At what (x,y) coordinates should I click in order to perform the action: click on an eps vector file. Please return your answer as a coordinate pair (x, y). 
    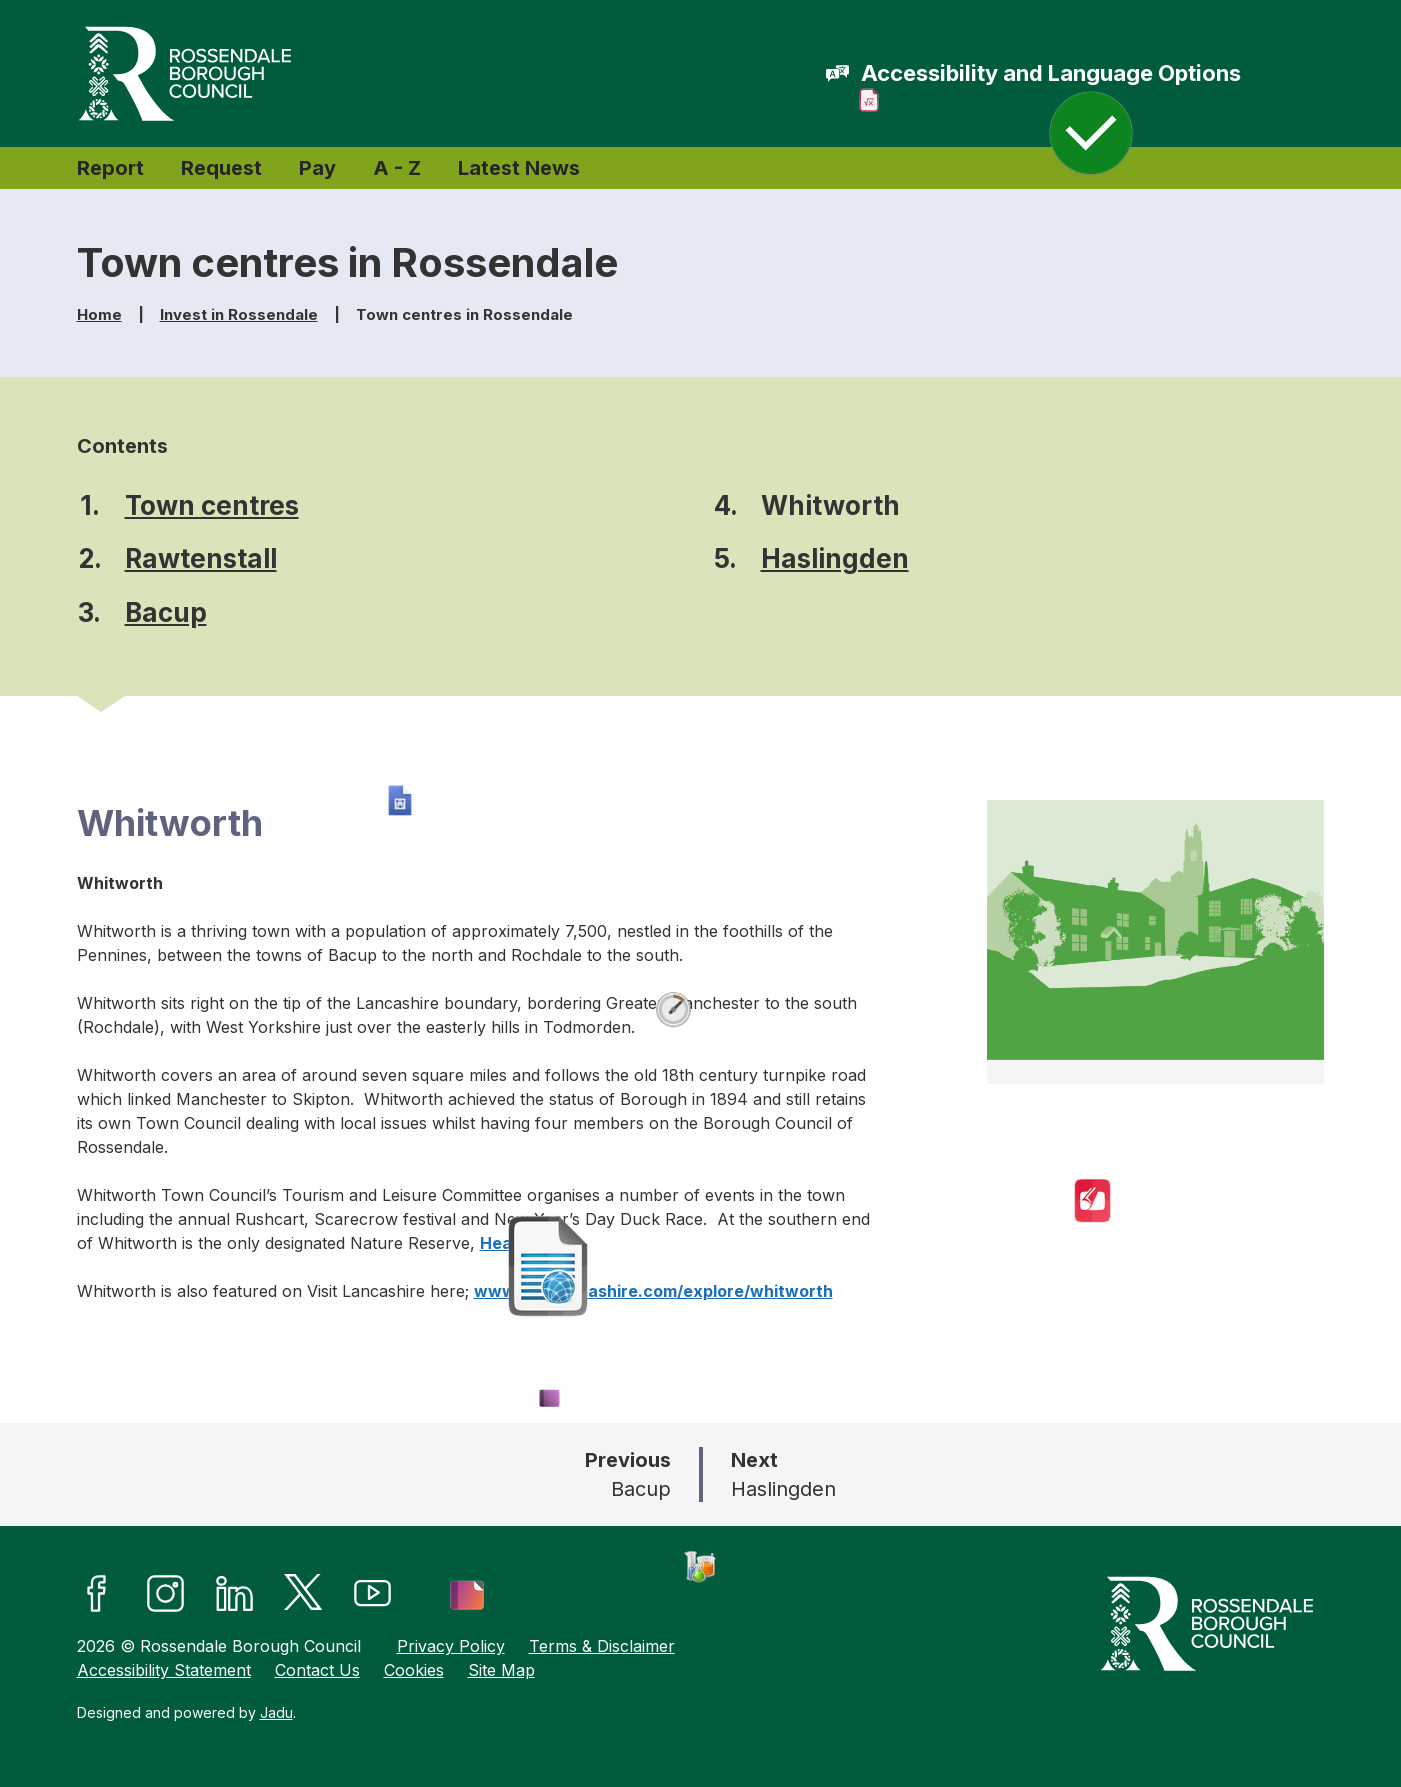
    Looking at the image, I should click on (1092, 1200).